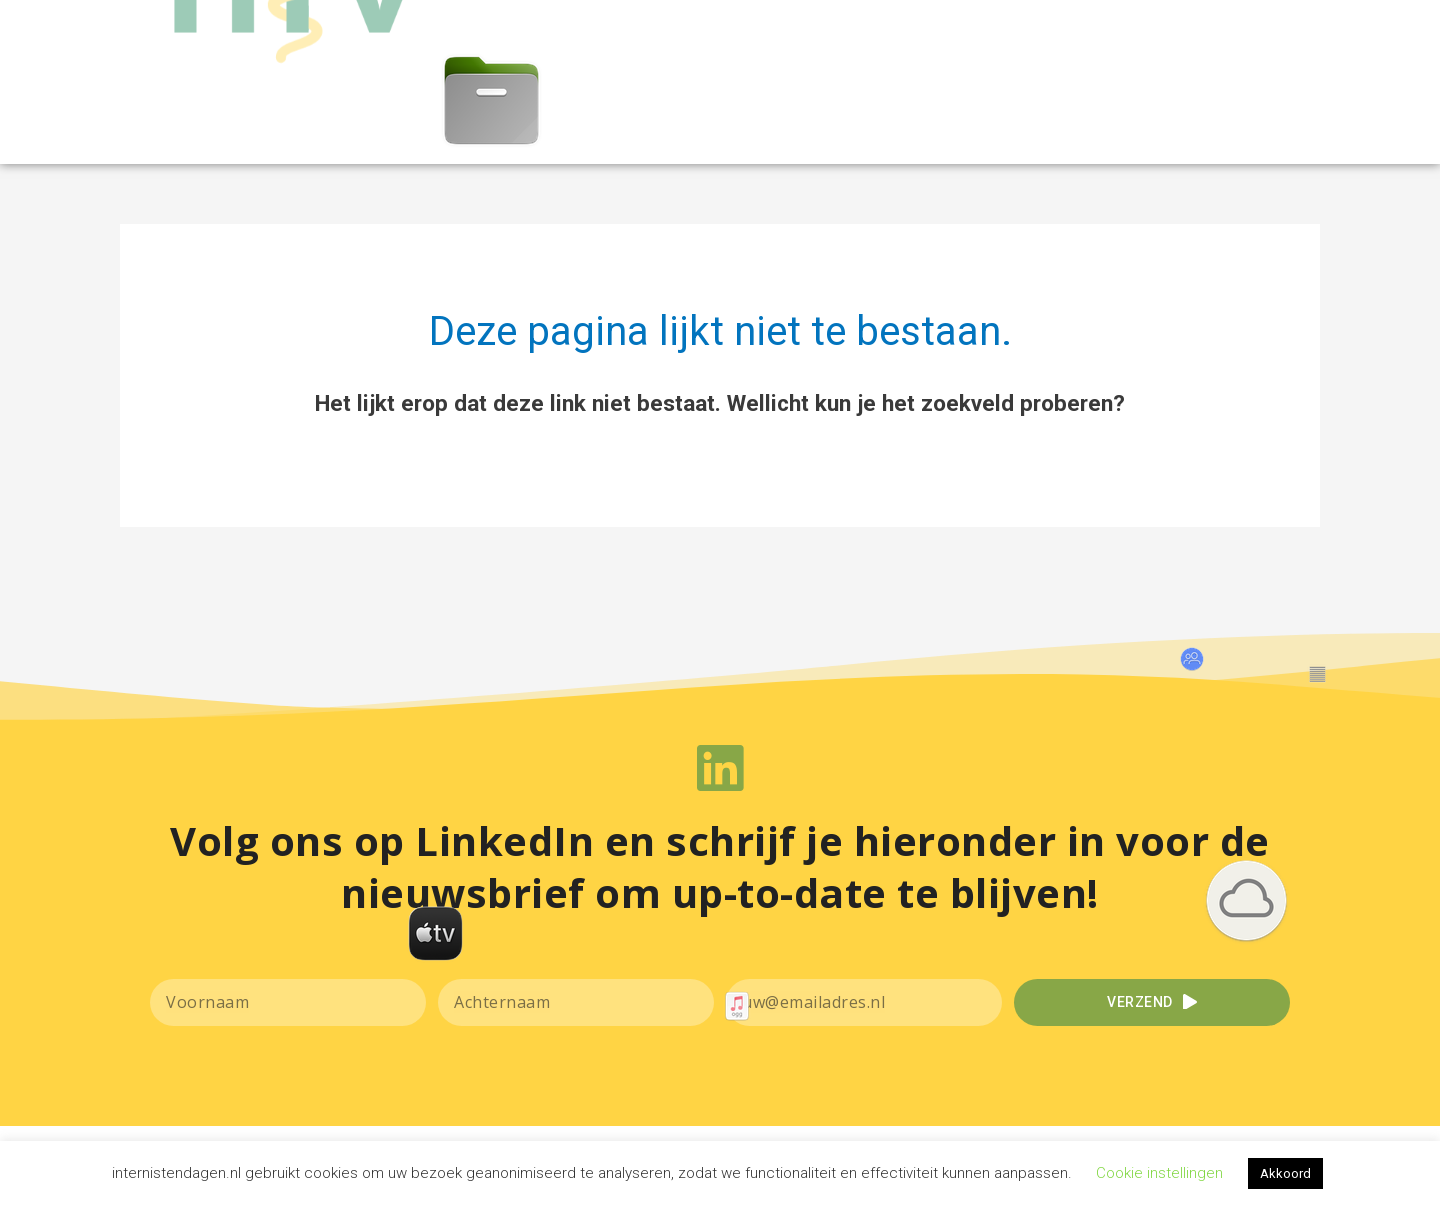  What do you see at coordinates (737, 1006) in the screenshot?
I see `an ogg vorbis audio file` at bounding box center [737, 1006].